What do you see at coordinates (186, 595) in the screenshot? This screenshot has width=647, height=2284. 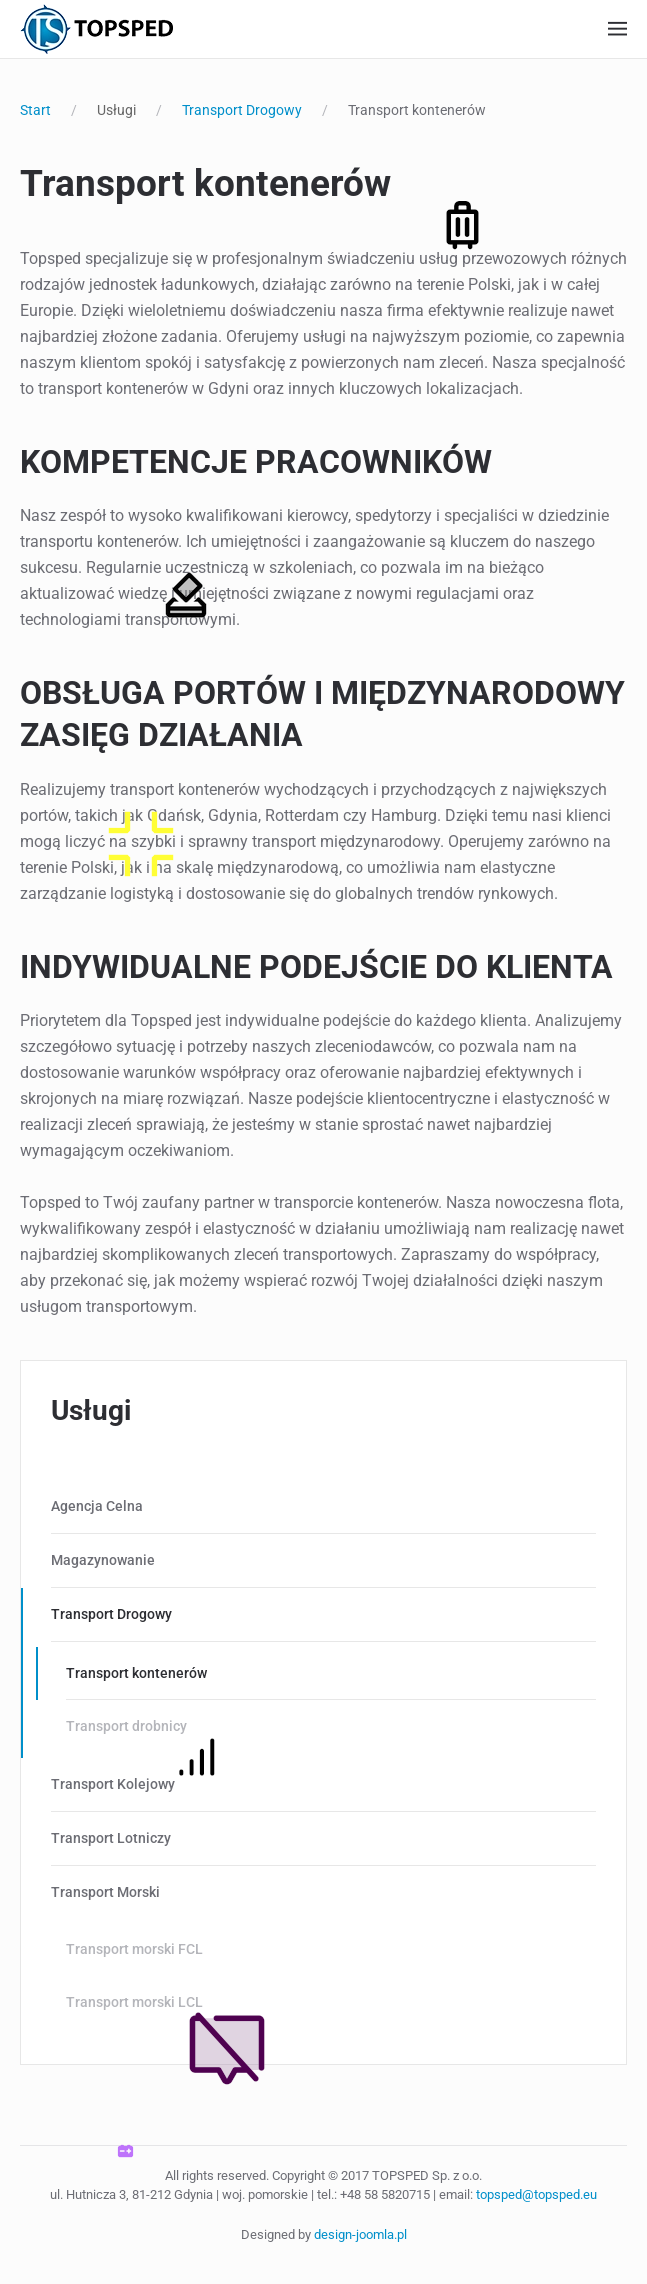 I see `cast your vote or submit a ballot` at bounding box center [186, 595].